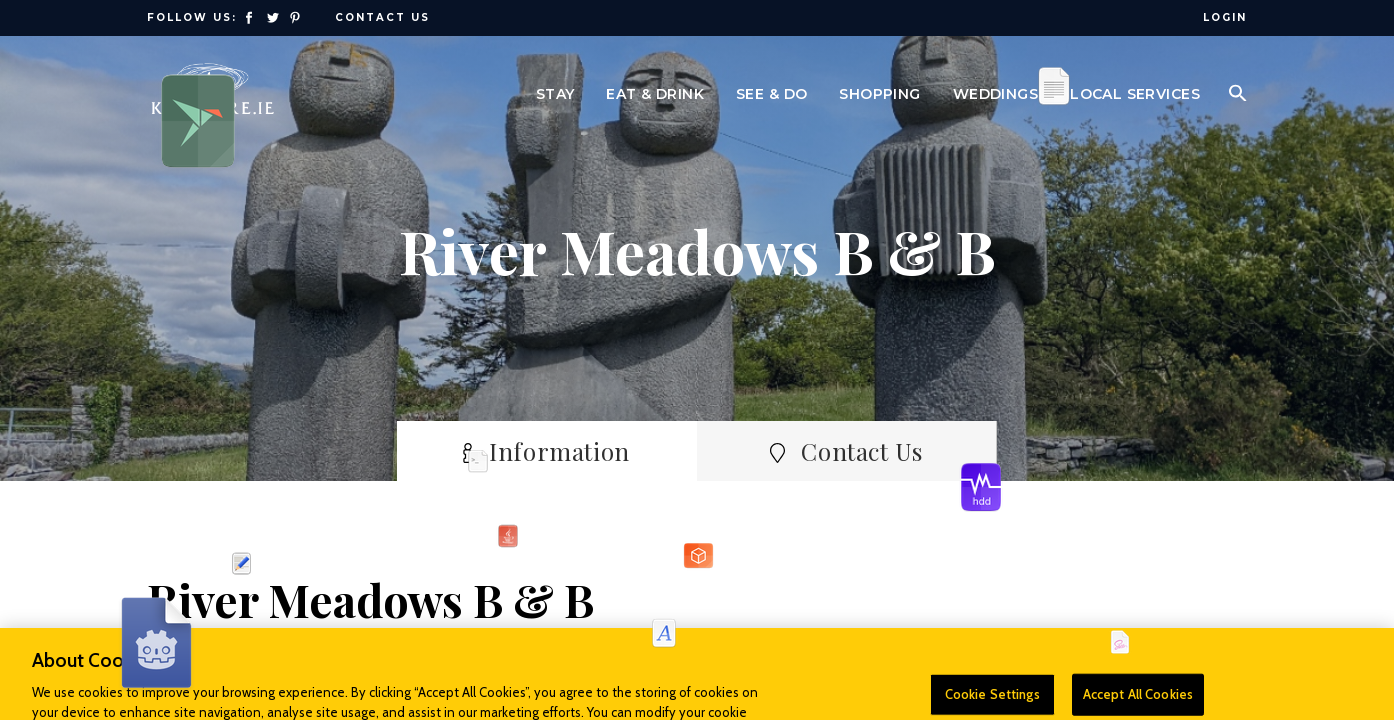  What do you see at coordinates (664, 633) in the screenshot?
I see `open a font file` at bounding box center [664, 633].